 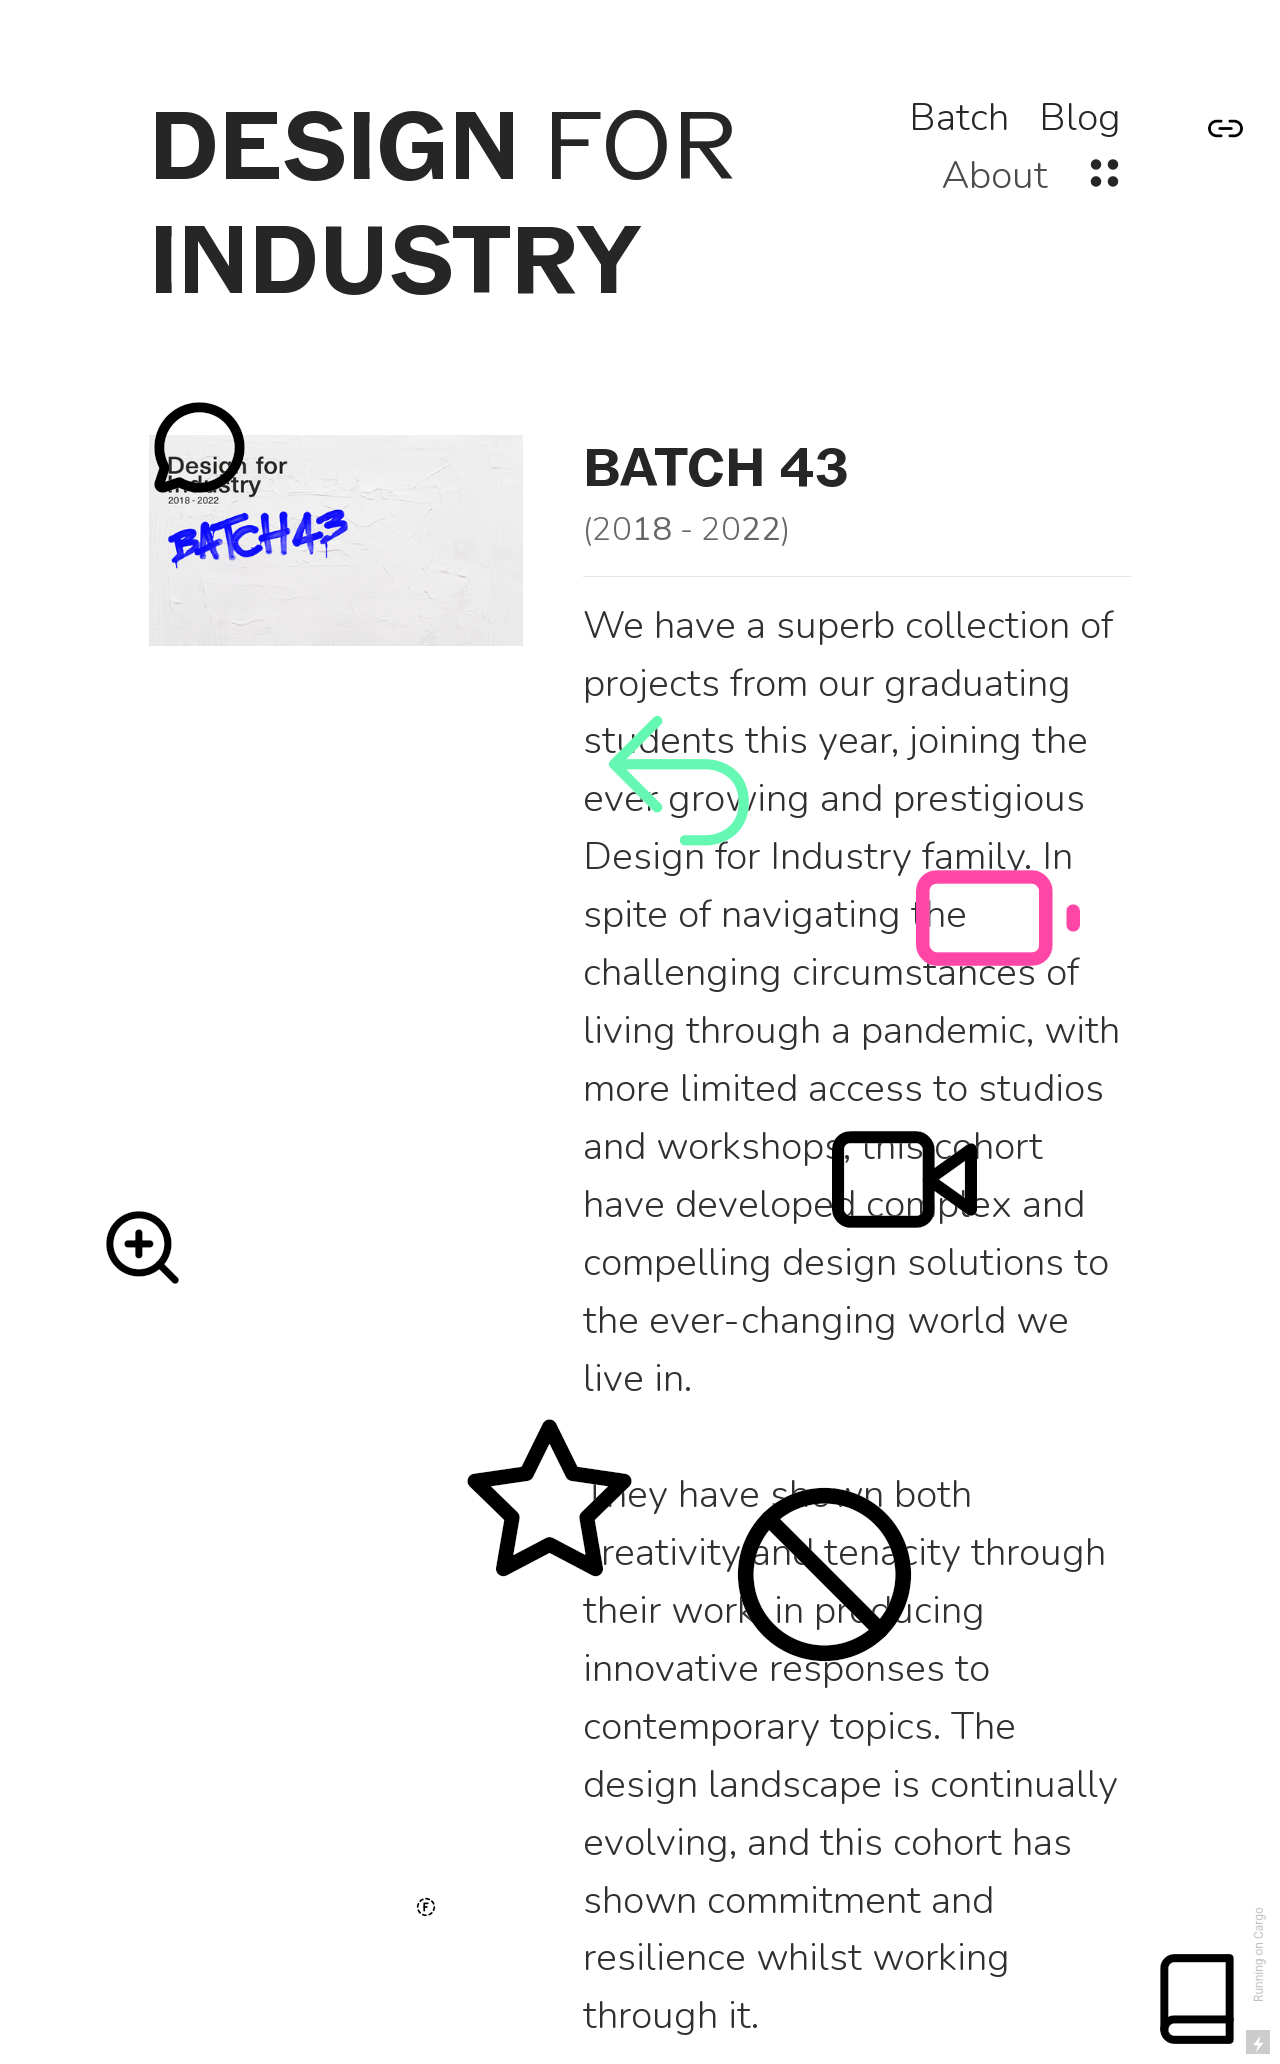 What do you see at coordinates (824, 1574) in the screenshot?
I see `indicates a blocked or prohibited action` at bounding box center [824, 1574].